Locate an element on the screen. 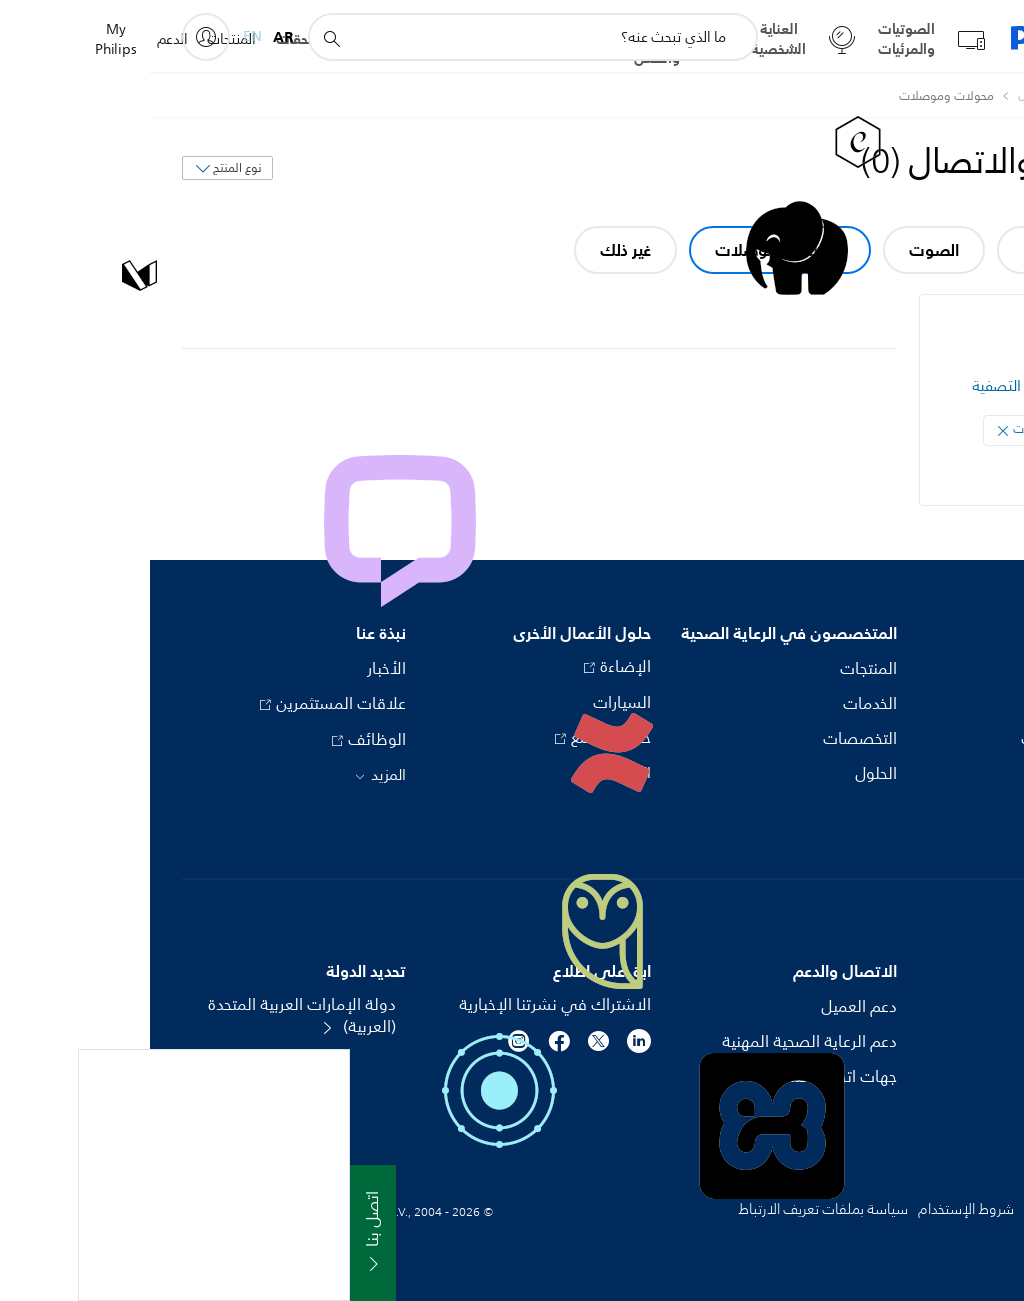 This screenshot has height=1301, width=1024. KDE Neon Linux distribution logo is located at coordinates (499, 1090).